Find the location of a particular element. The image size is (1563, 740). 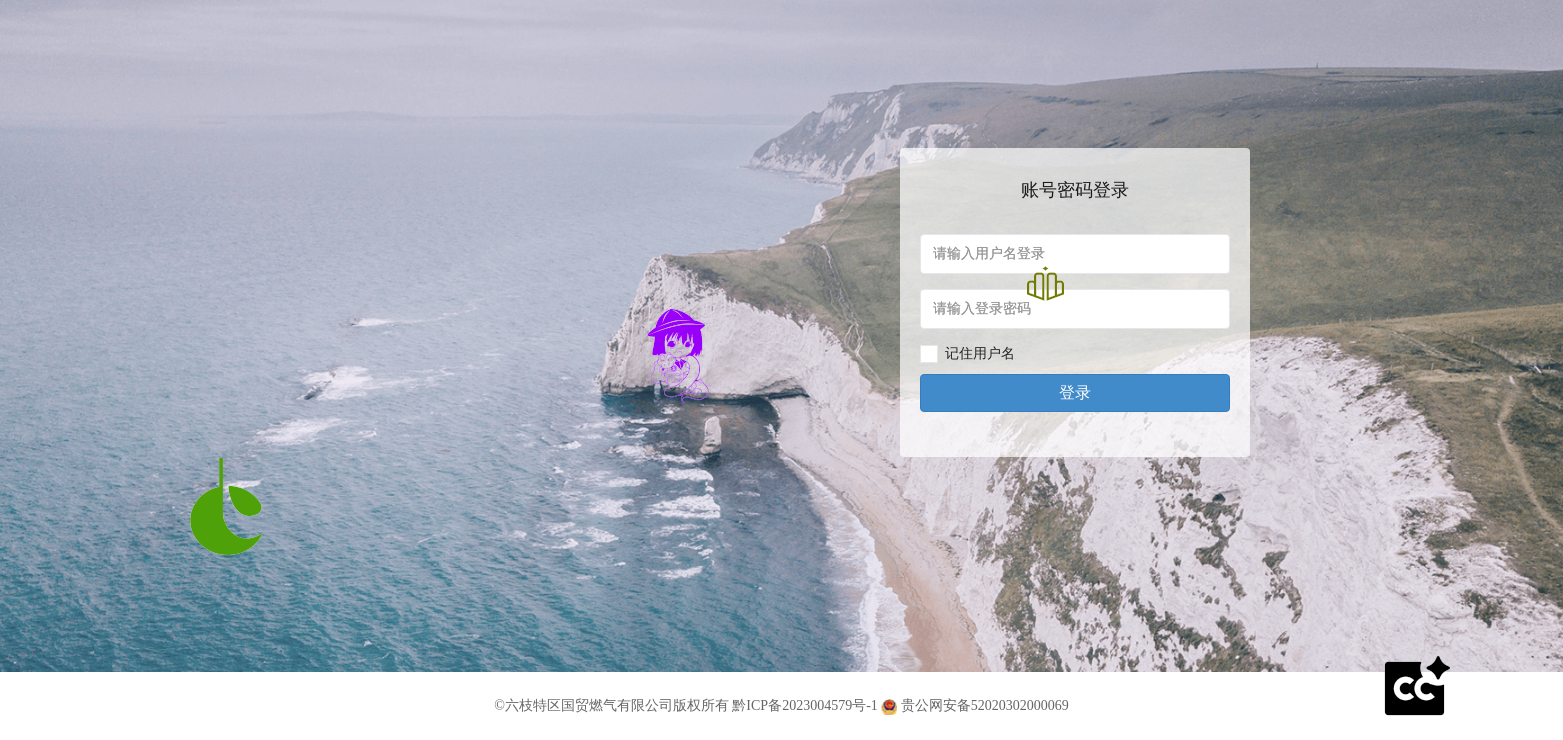

backbone.js framework logo is located at coordinates (1045, 283).